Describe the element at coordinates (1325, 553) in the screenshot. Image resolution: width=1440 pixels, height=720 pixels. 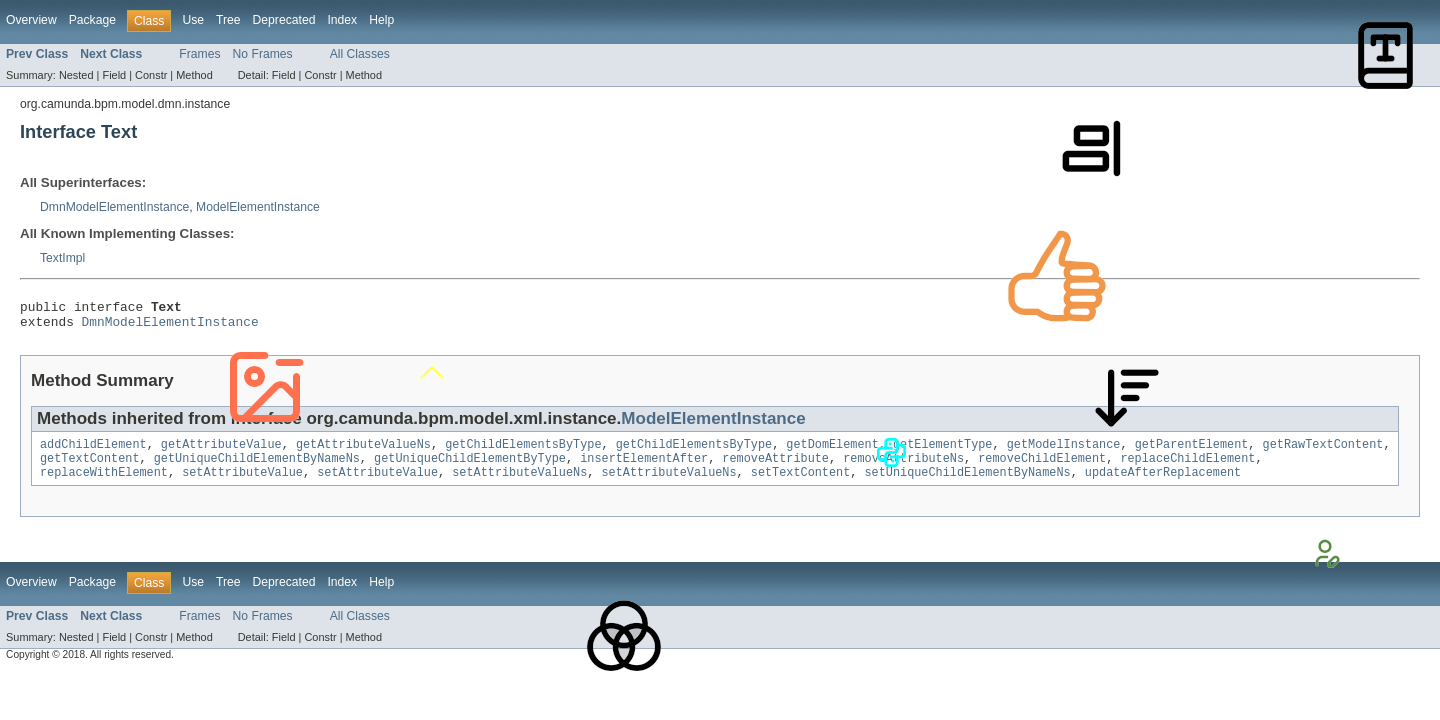
I see `edit your profile information` at that location.